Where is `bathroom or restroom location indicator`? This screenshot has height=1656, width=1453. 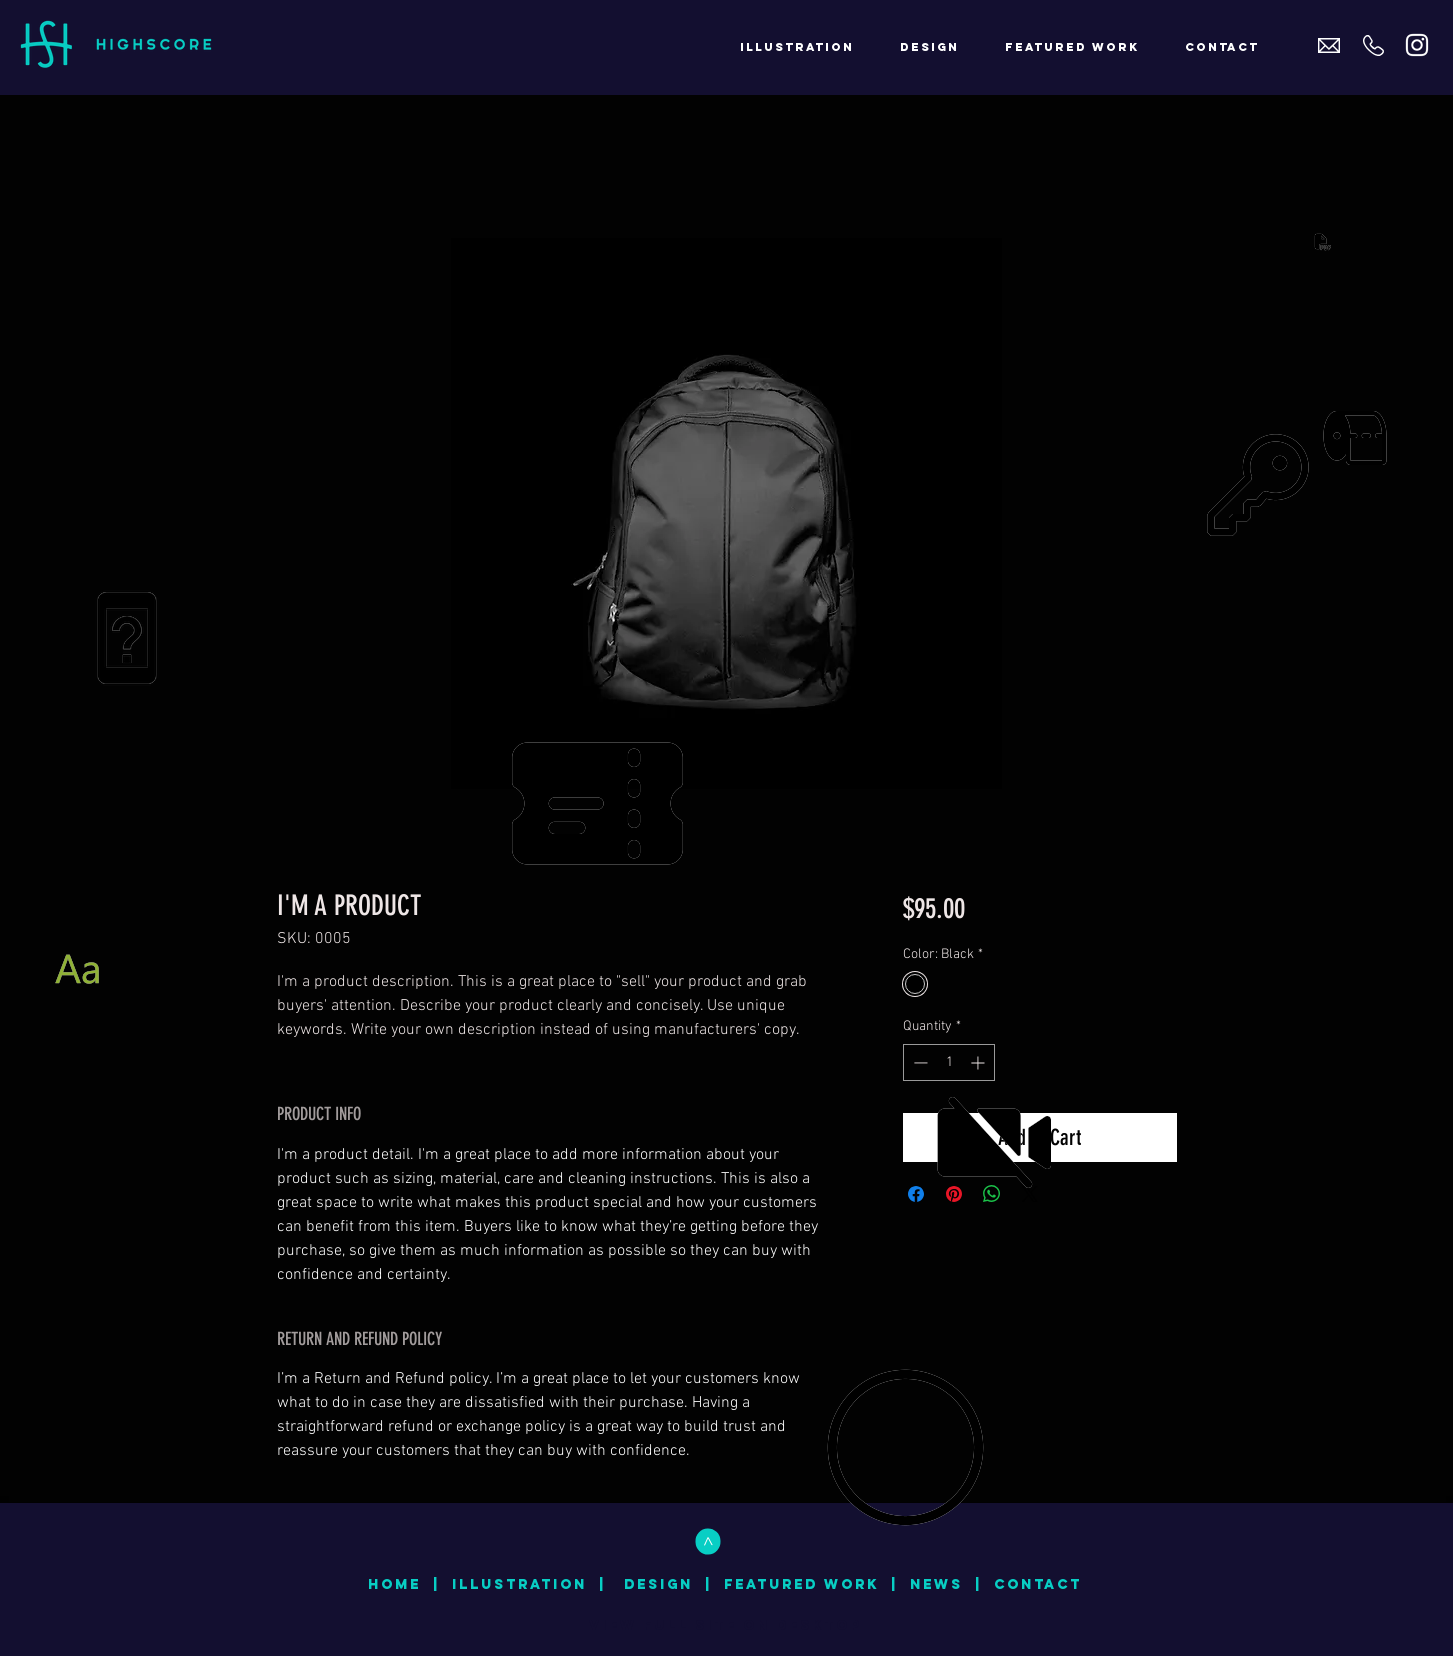
bathroom or restroom location indicator is located at coordinates (1355, 438).